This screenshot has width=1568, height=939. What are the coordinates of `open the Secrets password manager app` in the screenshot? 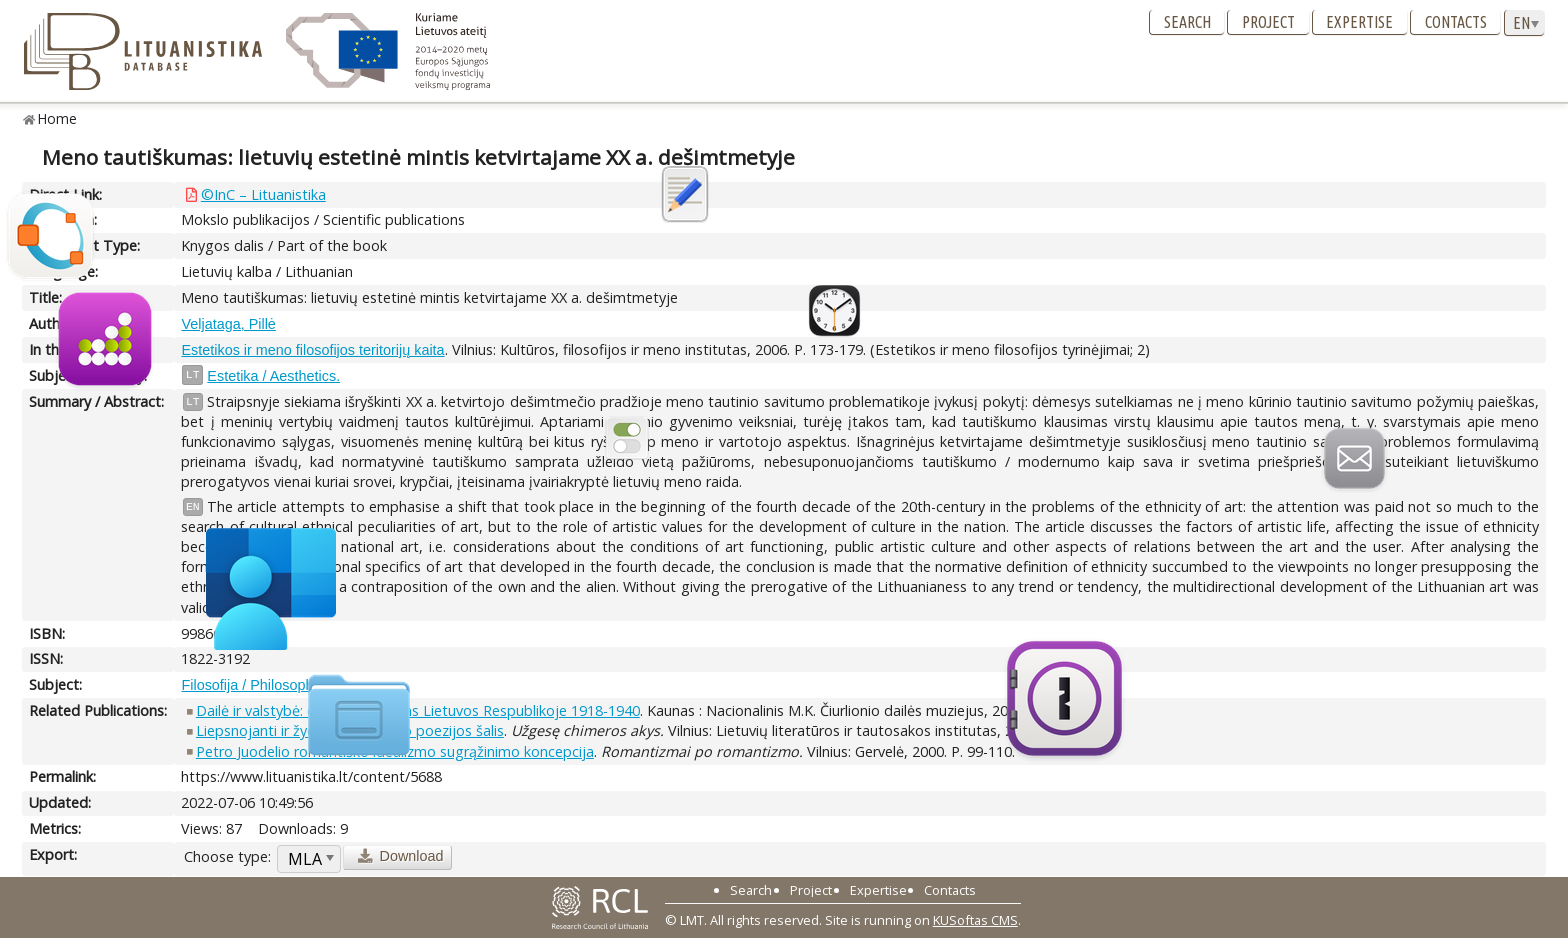 It's located at (1064, 698).